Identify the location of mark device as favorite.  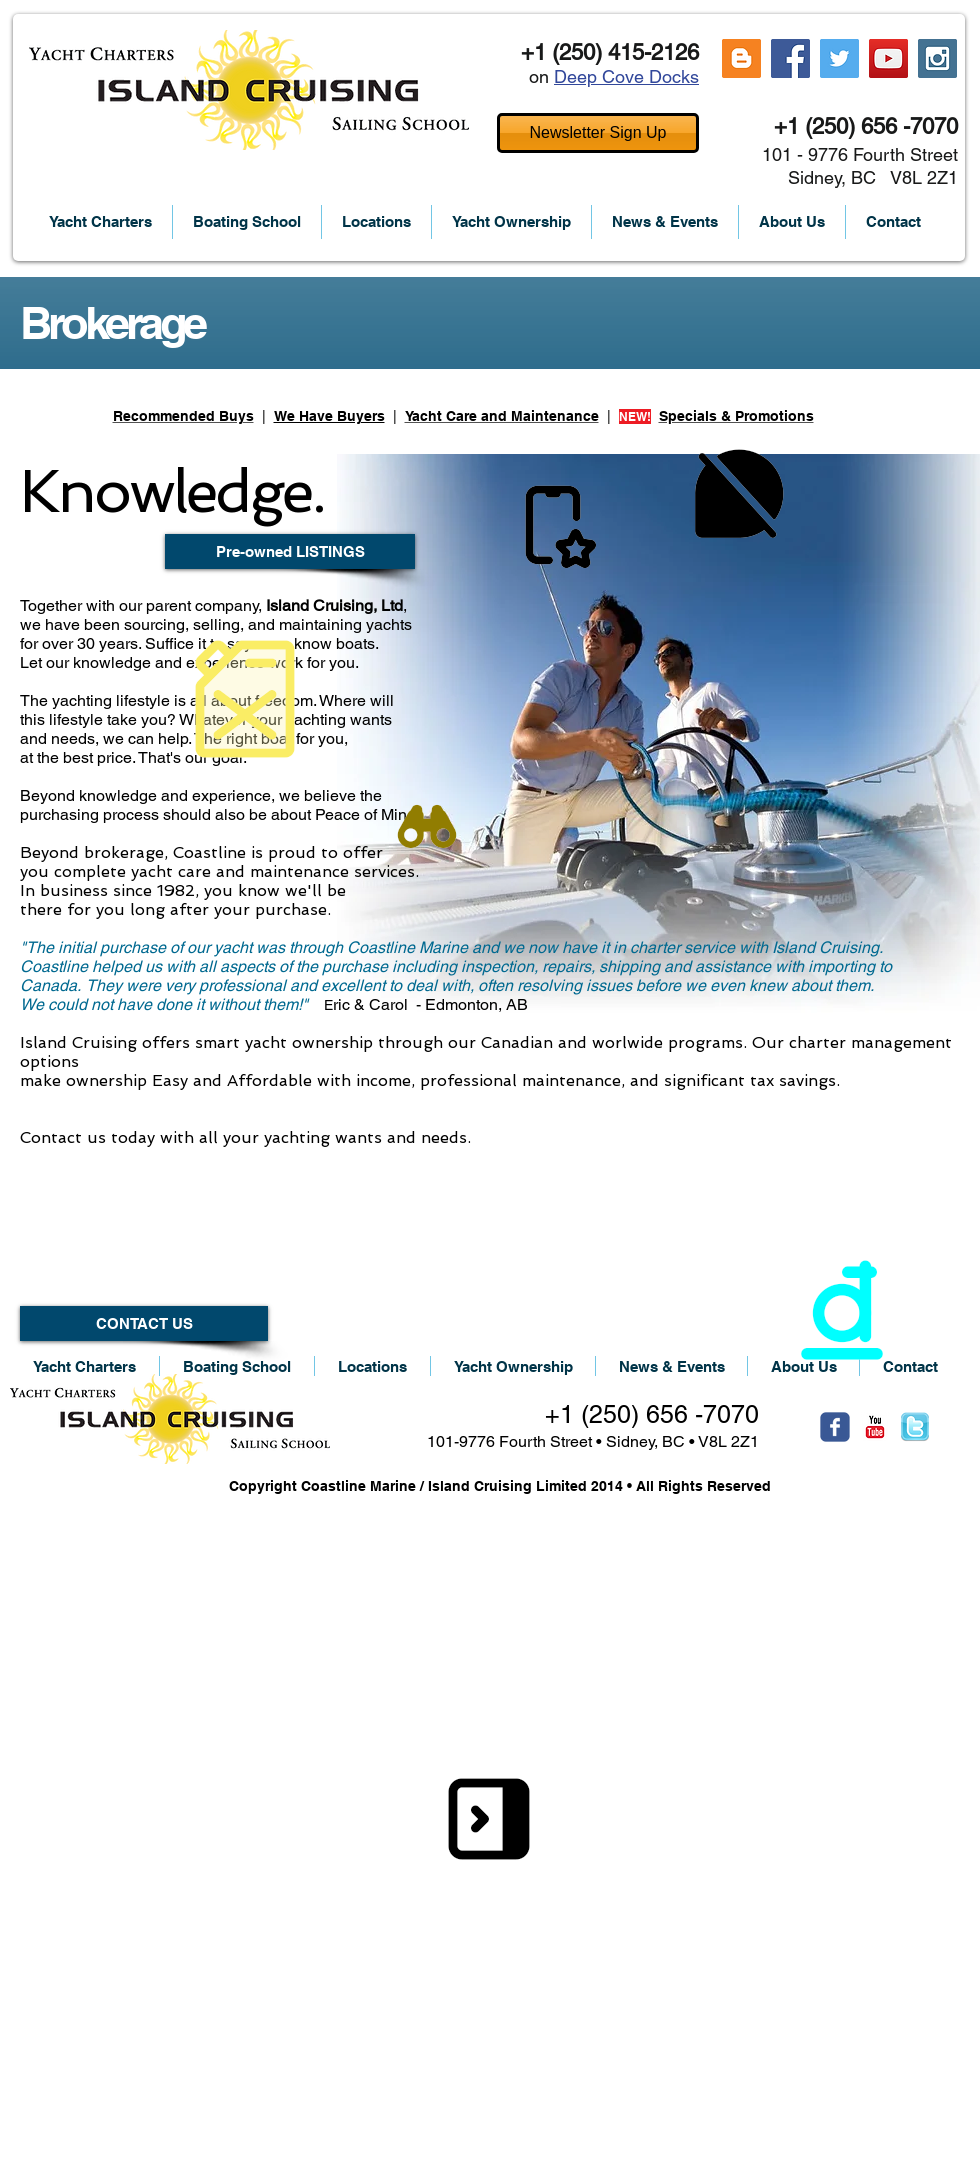
(553, 525).